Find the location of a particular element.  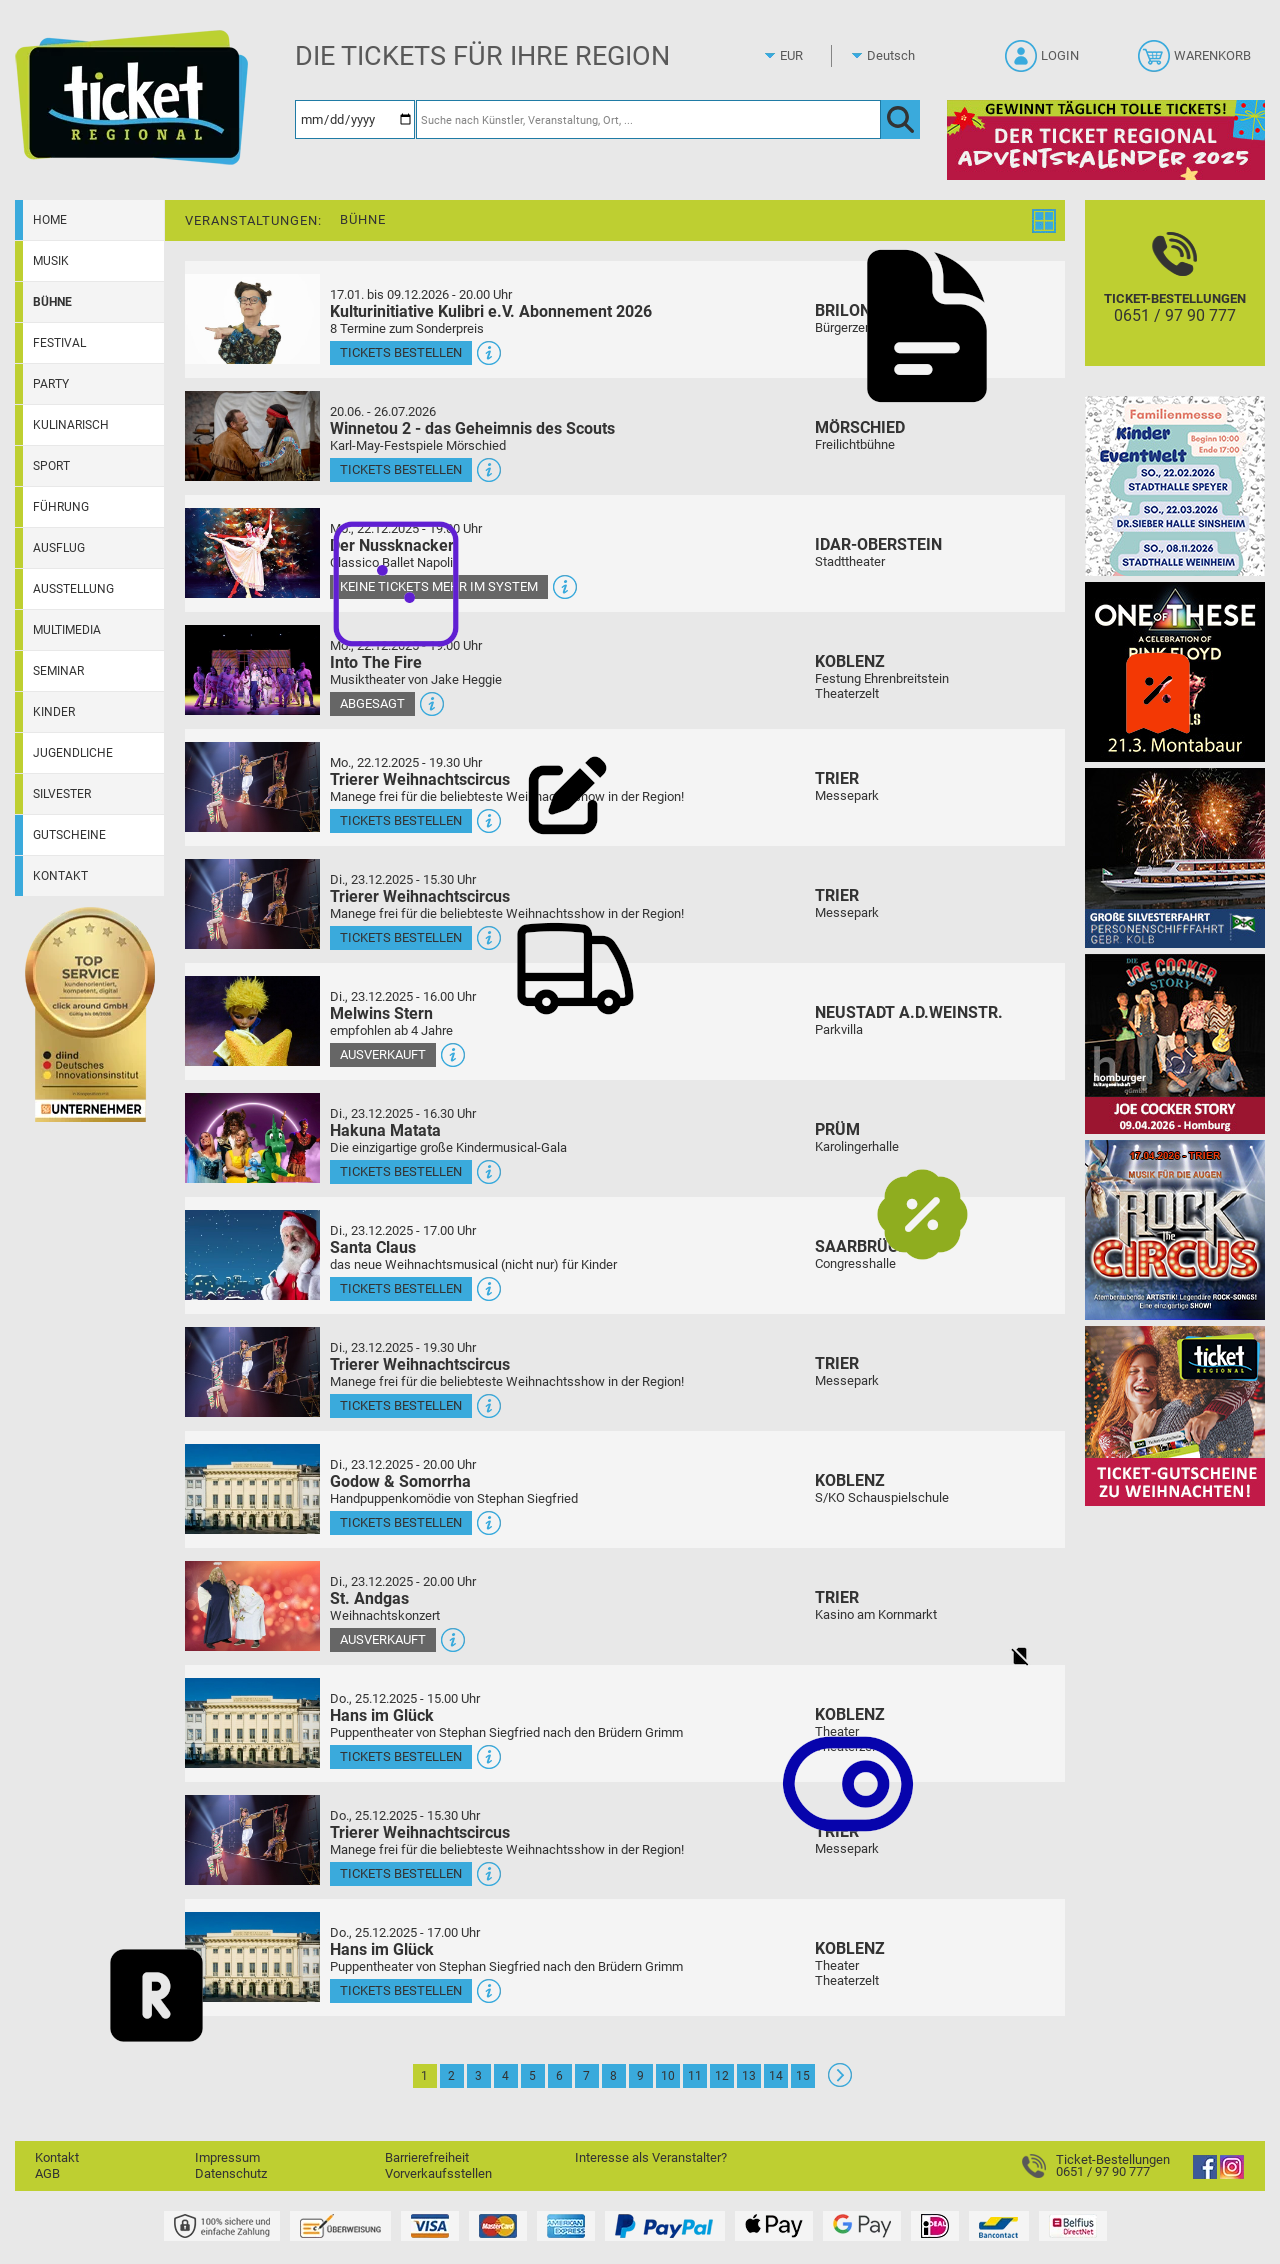

toggle switch in the on/enabled position is located at coordinates (848, 1784).